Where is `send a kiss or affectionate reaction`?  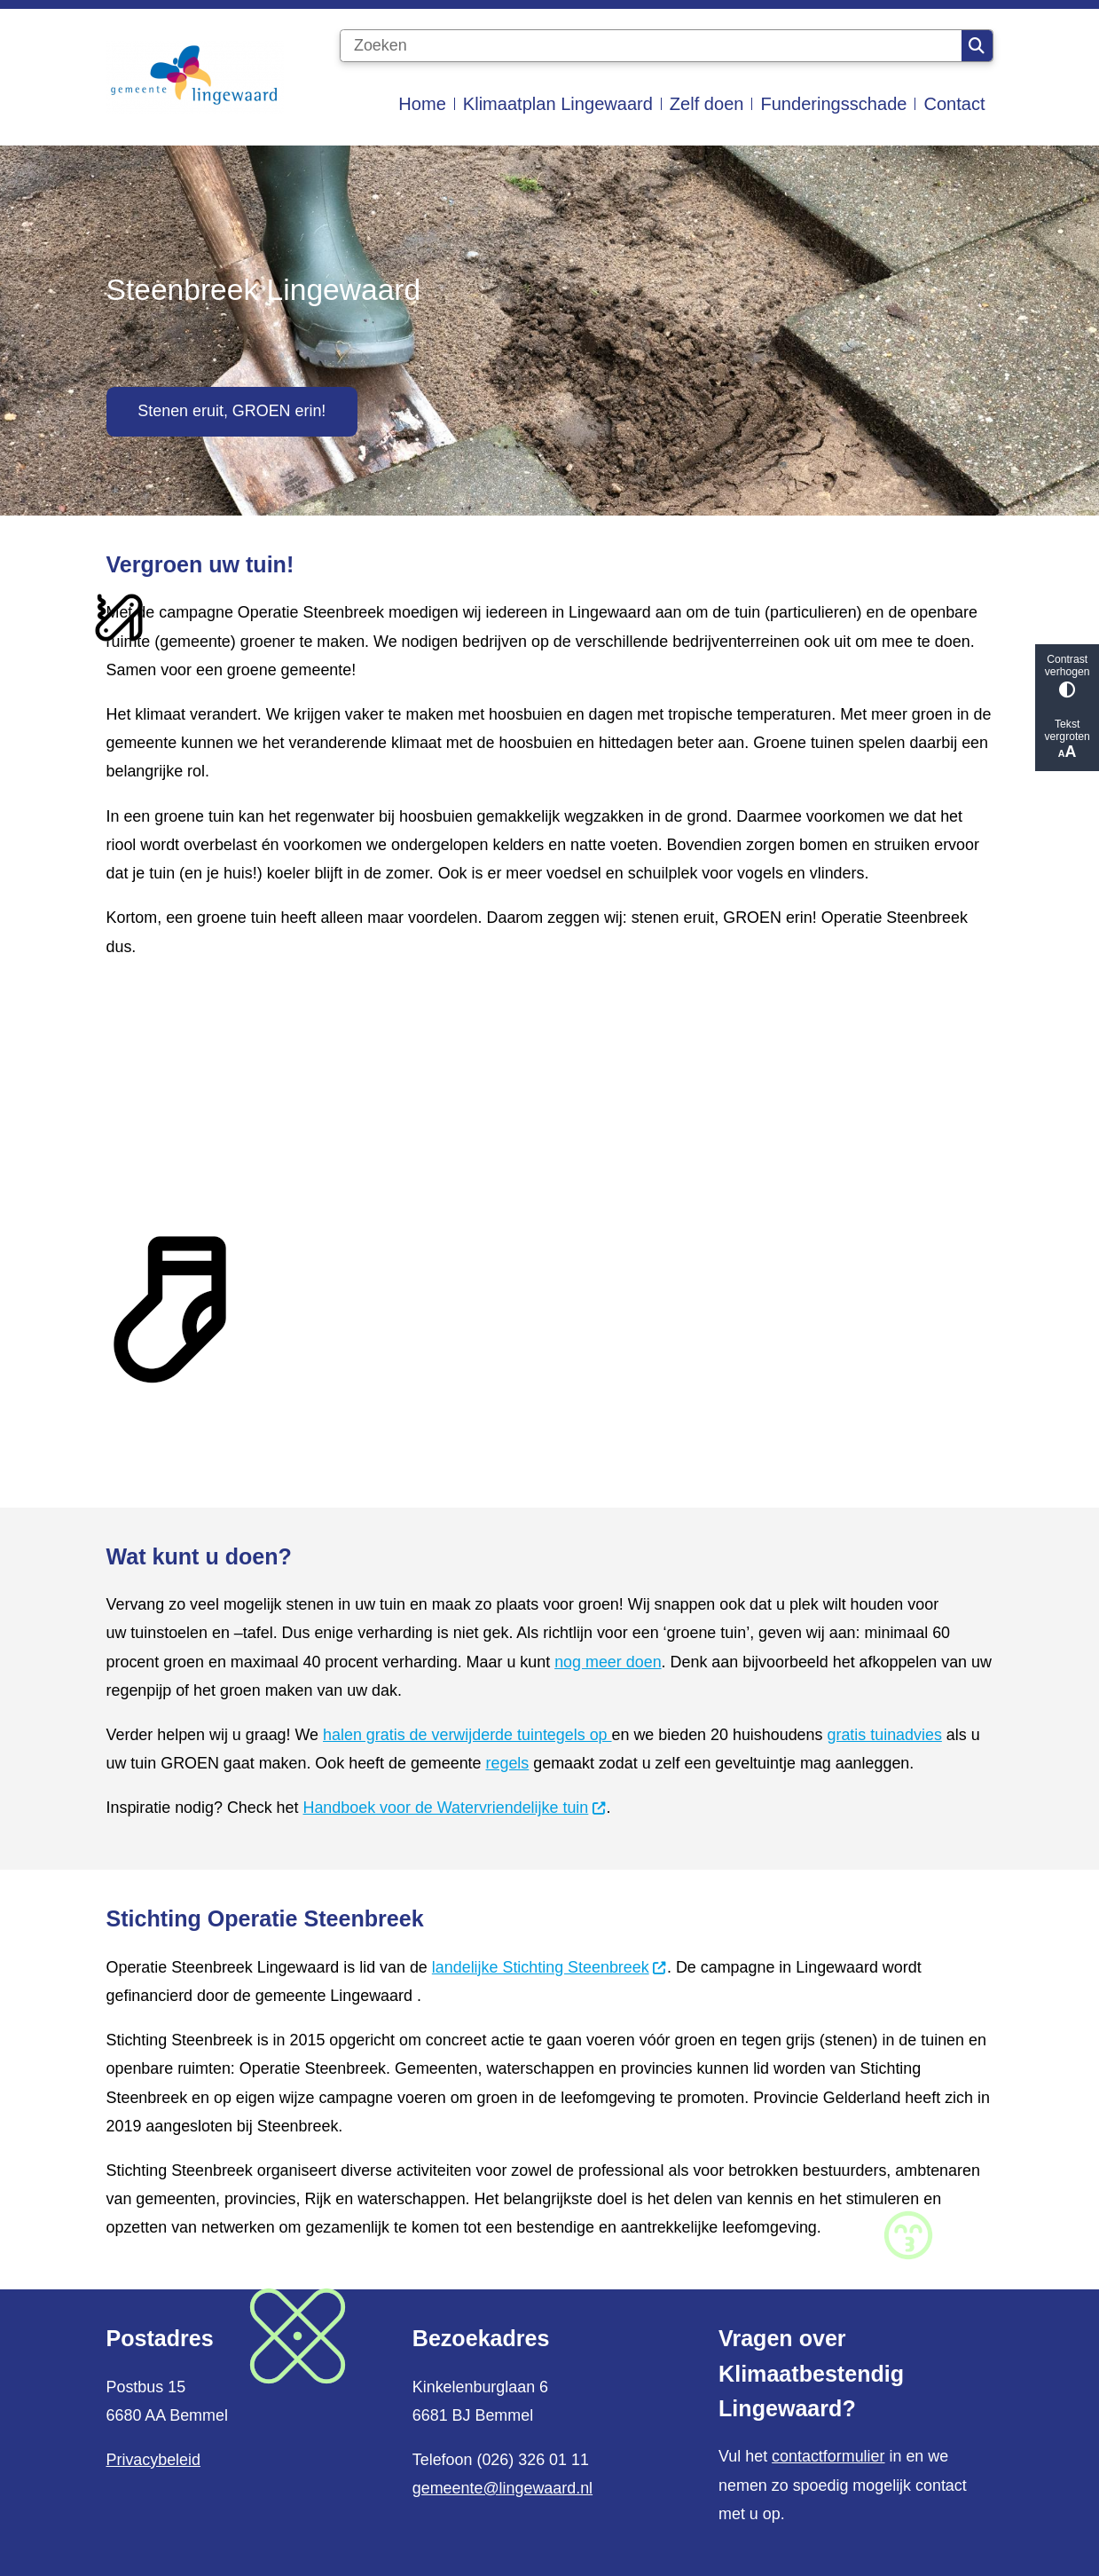
send a kiss or affectionate reaction is located at coordinates (908, 2235).